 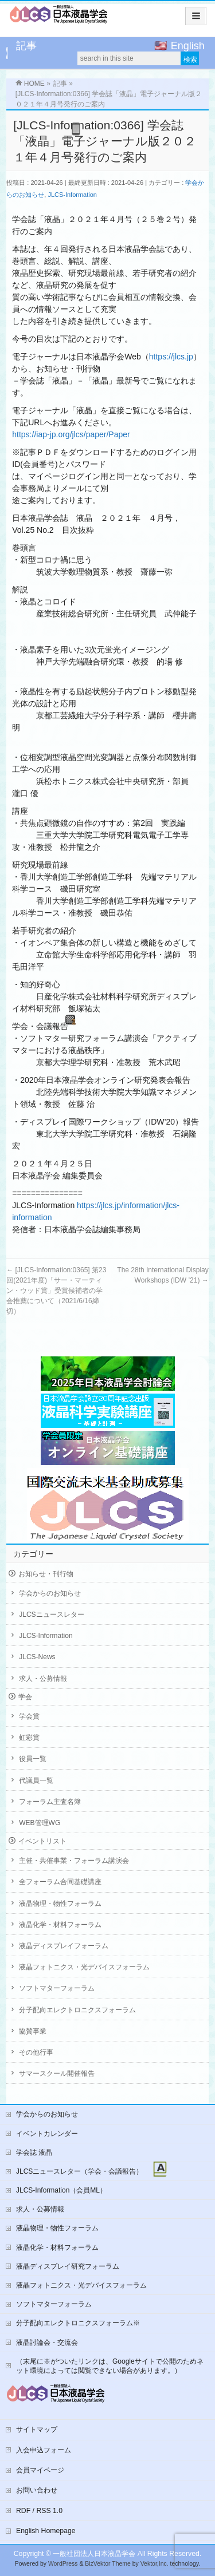 I want to click on open the chess game application, so click(x=70, y=1019).